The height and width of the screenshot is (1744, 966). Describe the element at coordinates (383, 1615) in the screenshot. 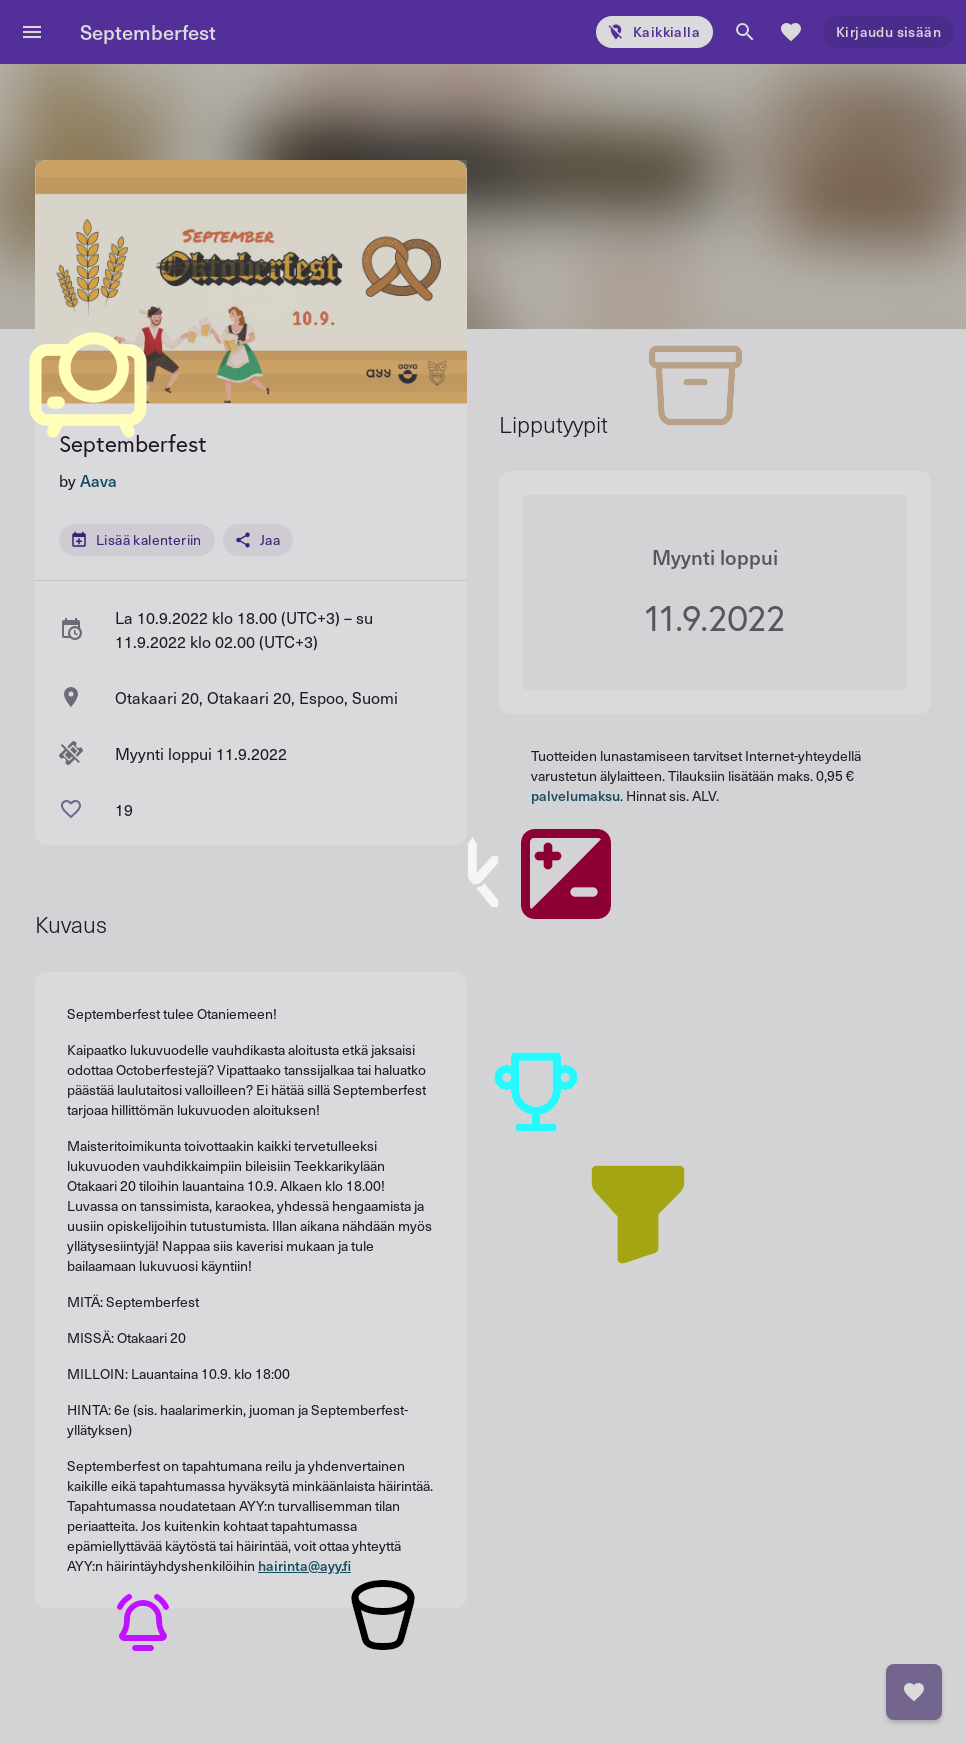

I see `fill tool for painting or coloring areas` at that location.